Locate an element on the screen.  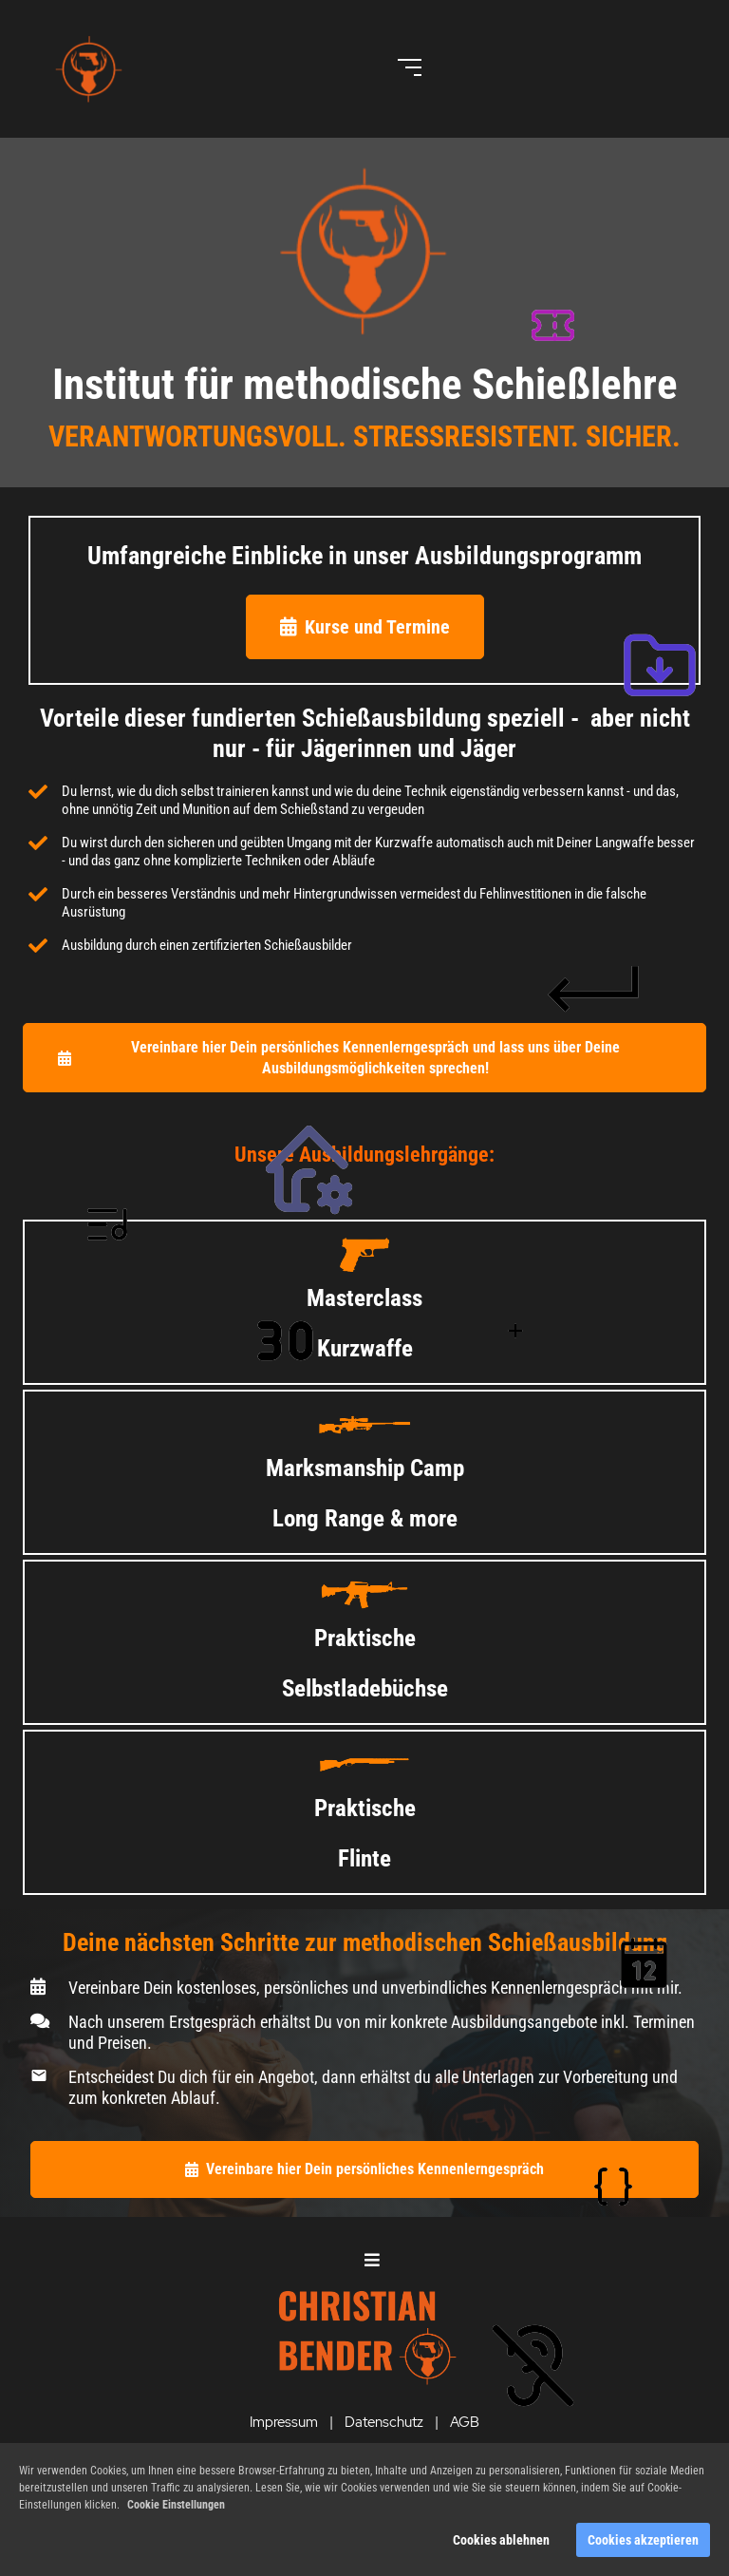
view your tickets or passes is located at coordinates (552, 325).